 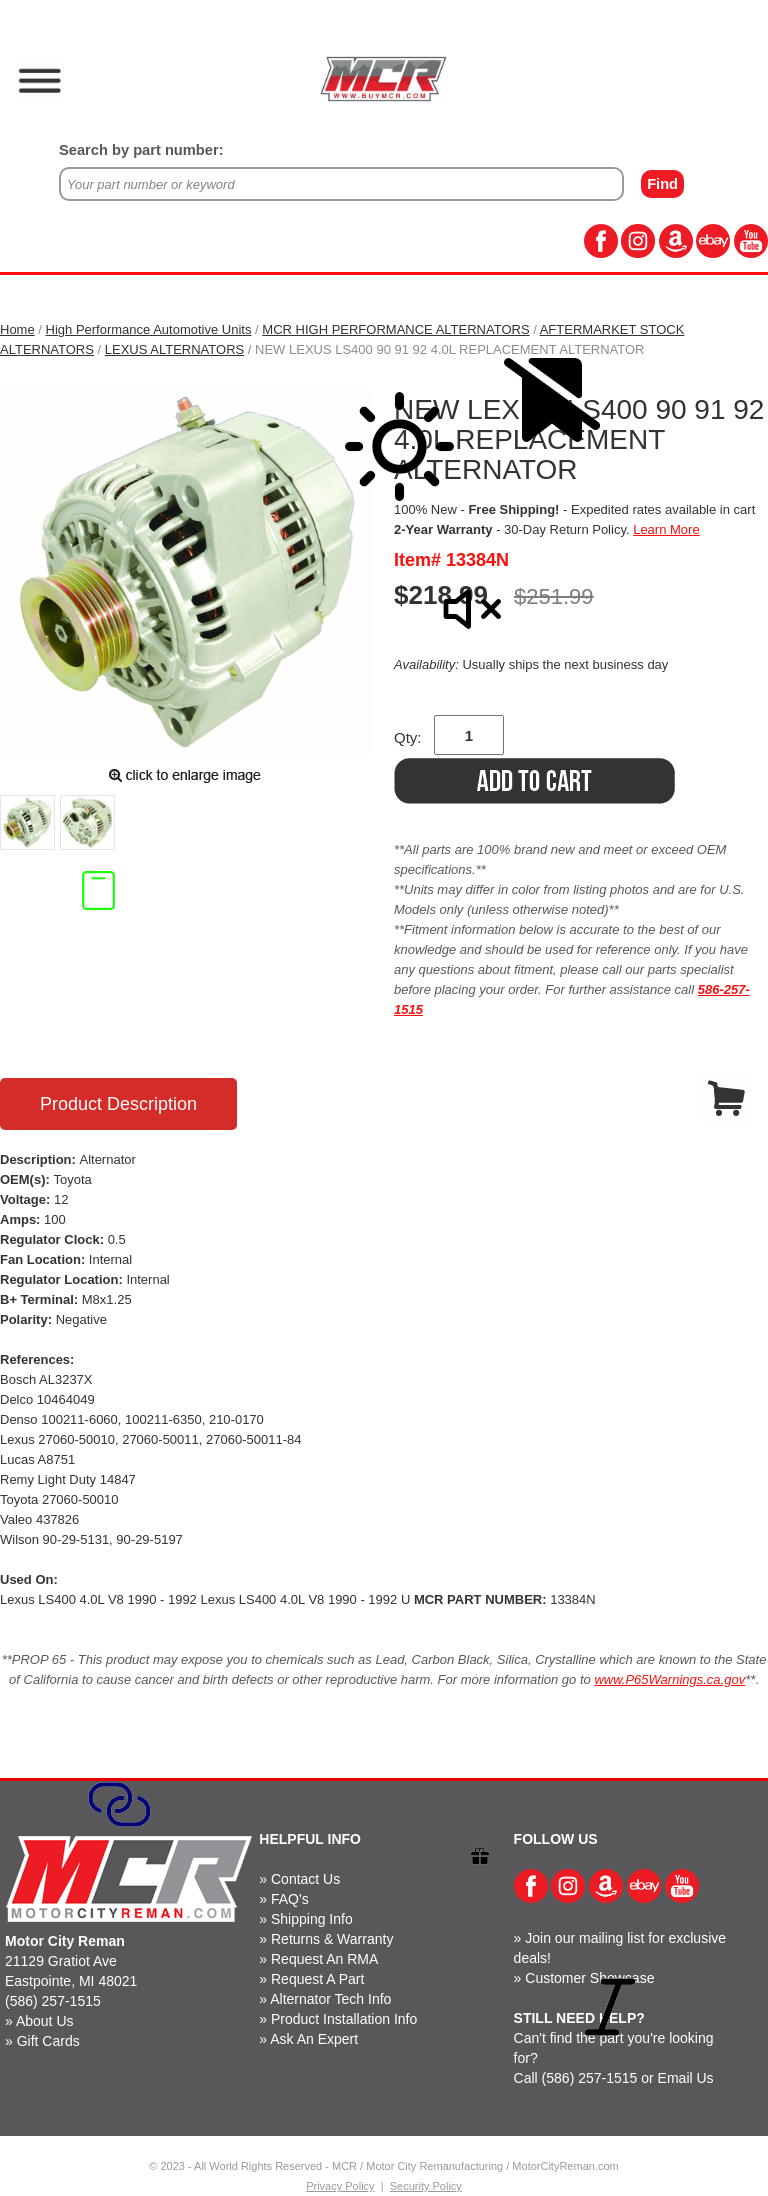 I want to click on insert or create a hyperlink, so click(x=119, y=1804).